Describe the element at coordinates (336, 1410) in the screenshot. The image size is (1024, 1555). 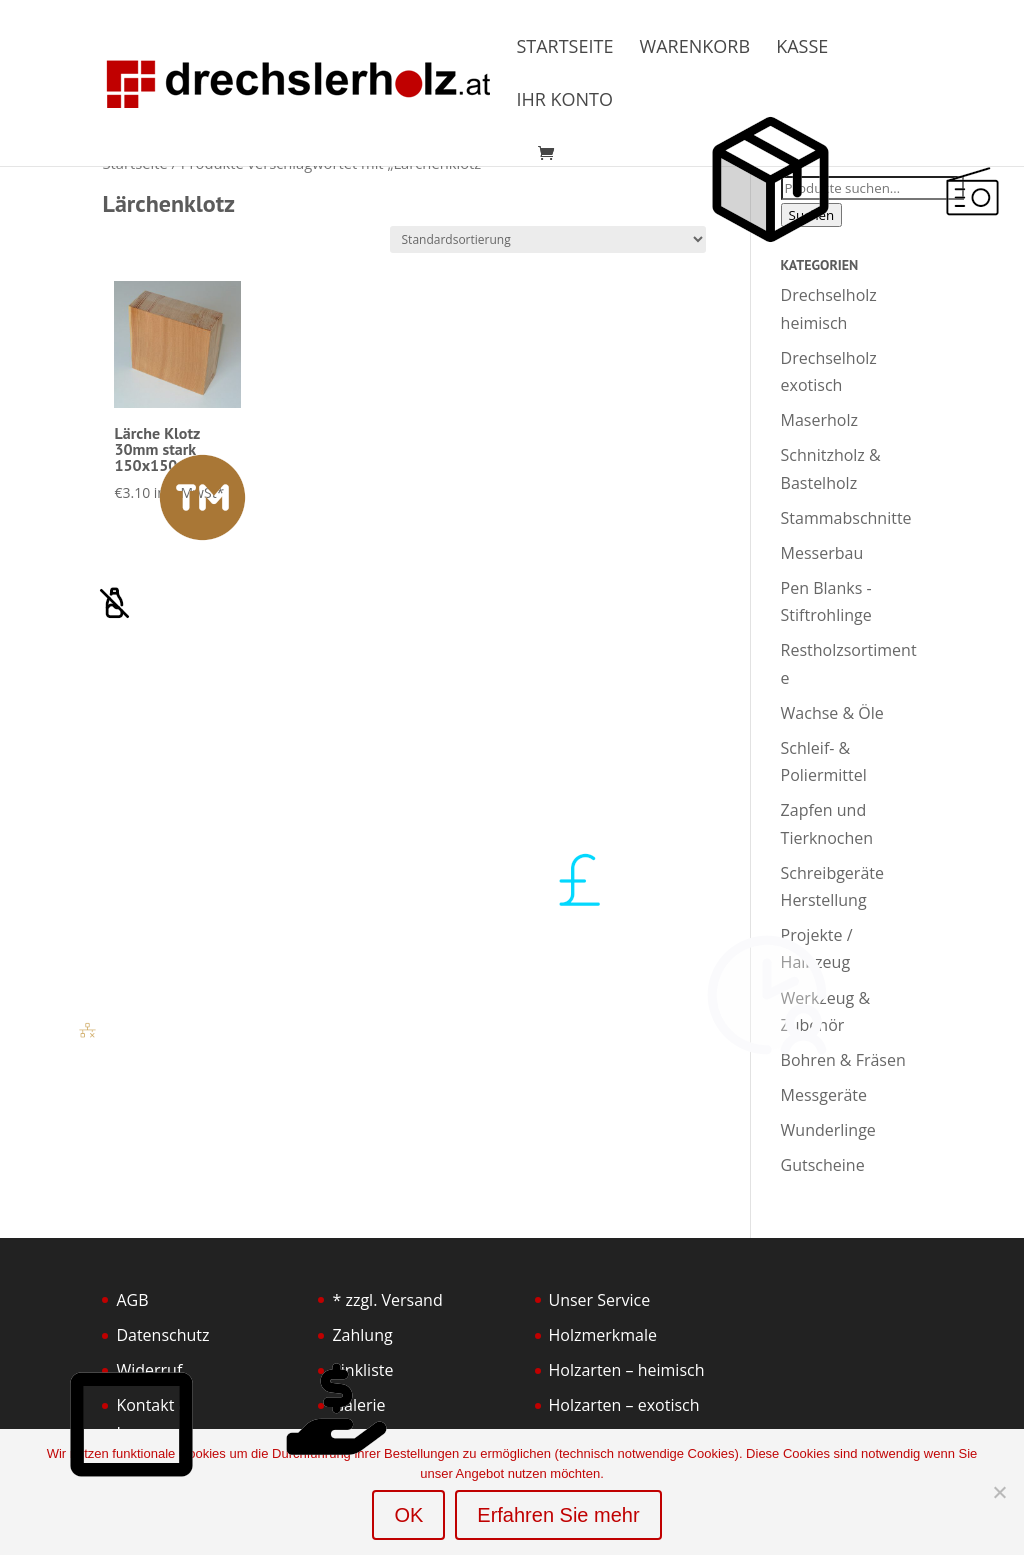
I see `make a payment or donation` at that location.